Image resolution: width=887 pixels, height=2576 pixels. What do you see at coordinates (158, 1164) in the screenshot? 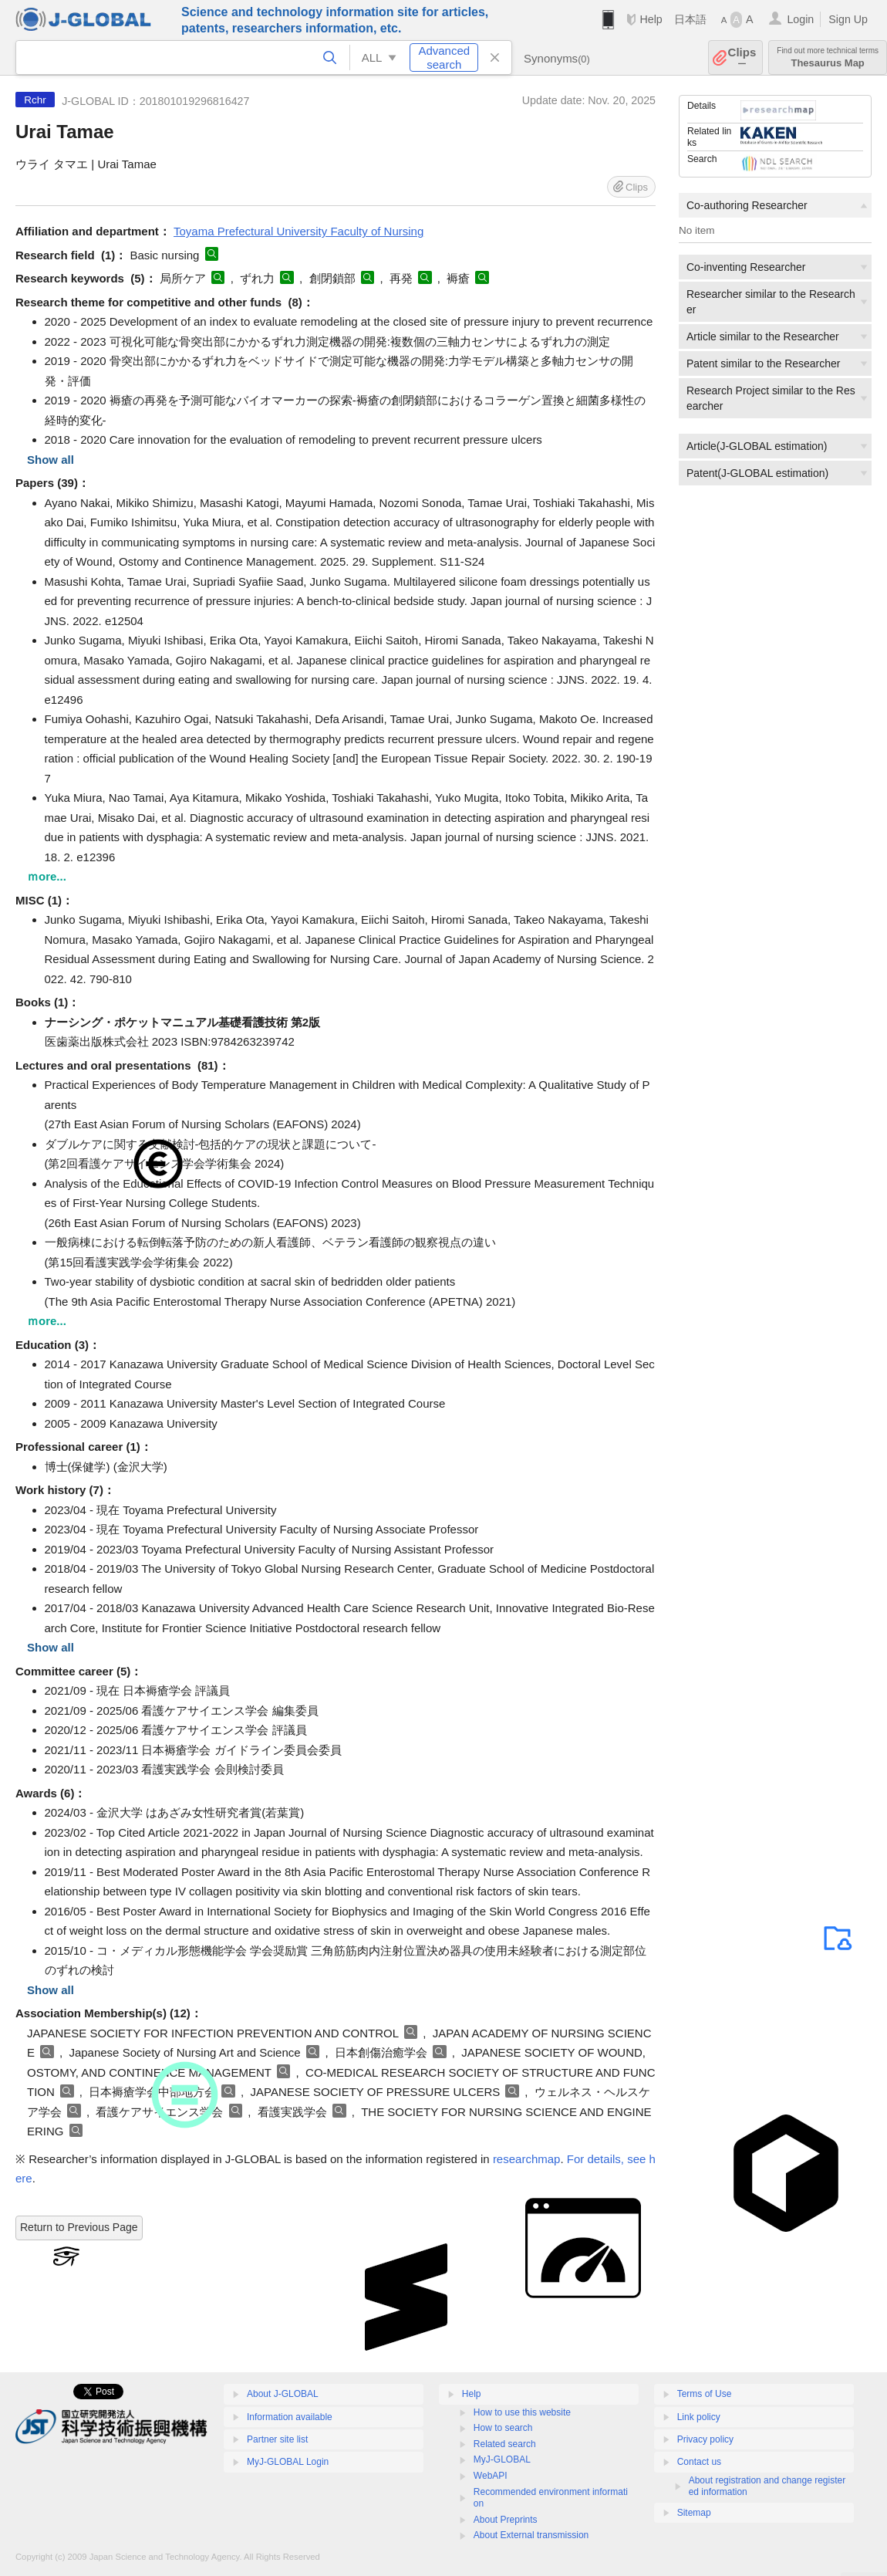
I see `view euro currency balance` at bounding box center [158, 1164].